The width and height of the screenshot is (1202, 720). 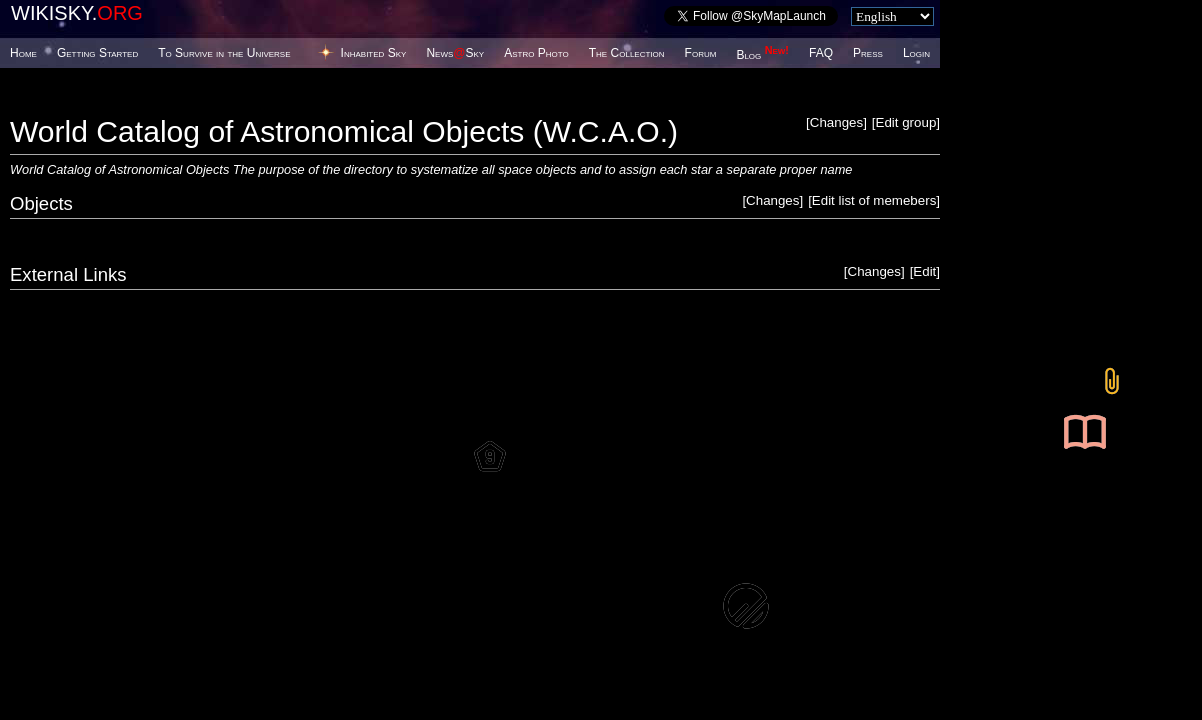 I want to click on open library or reading list, so click(x=1085, y=432).